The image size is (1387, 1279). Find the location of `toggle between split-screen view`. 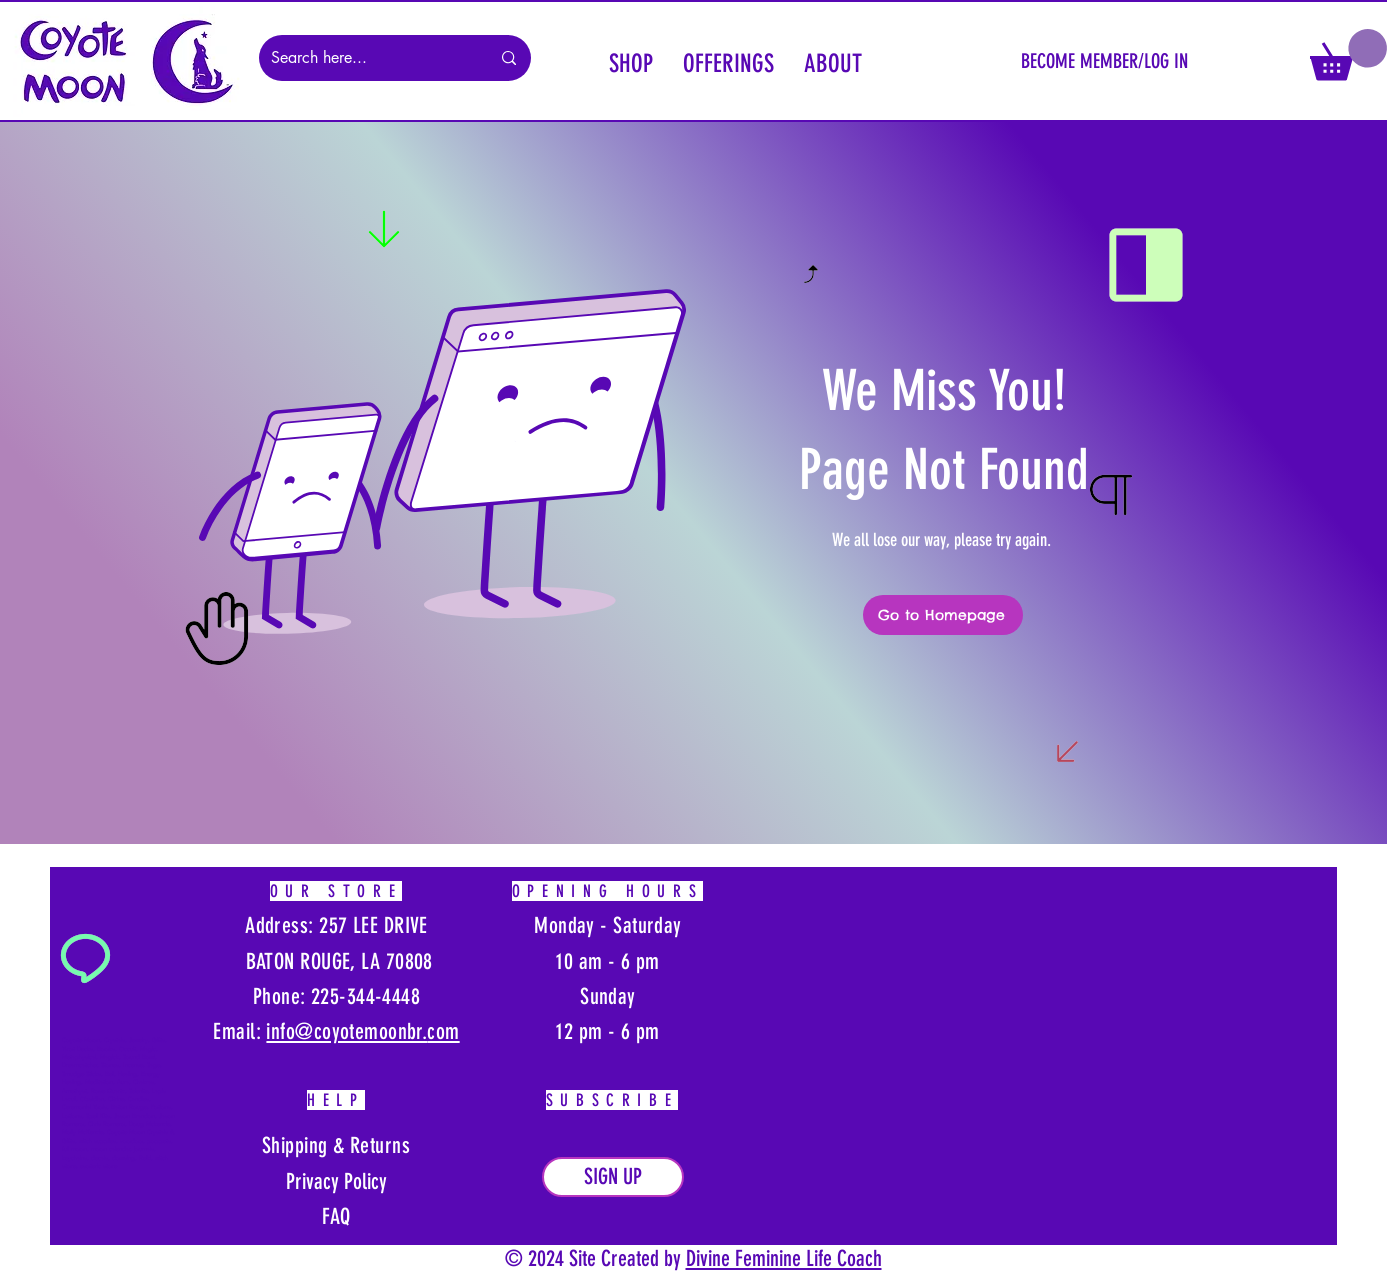

toggle between split-screen view is located at coordinates (1146, 265).